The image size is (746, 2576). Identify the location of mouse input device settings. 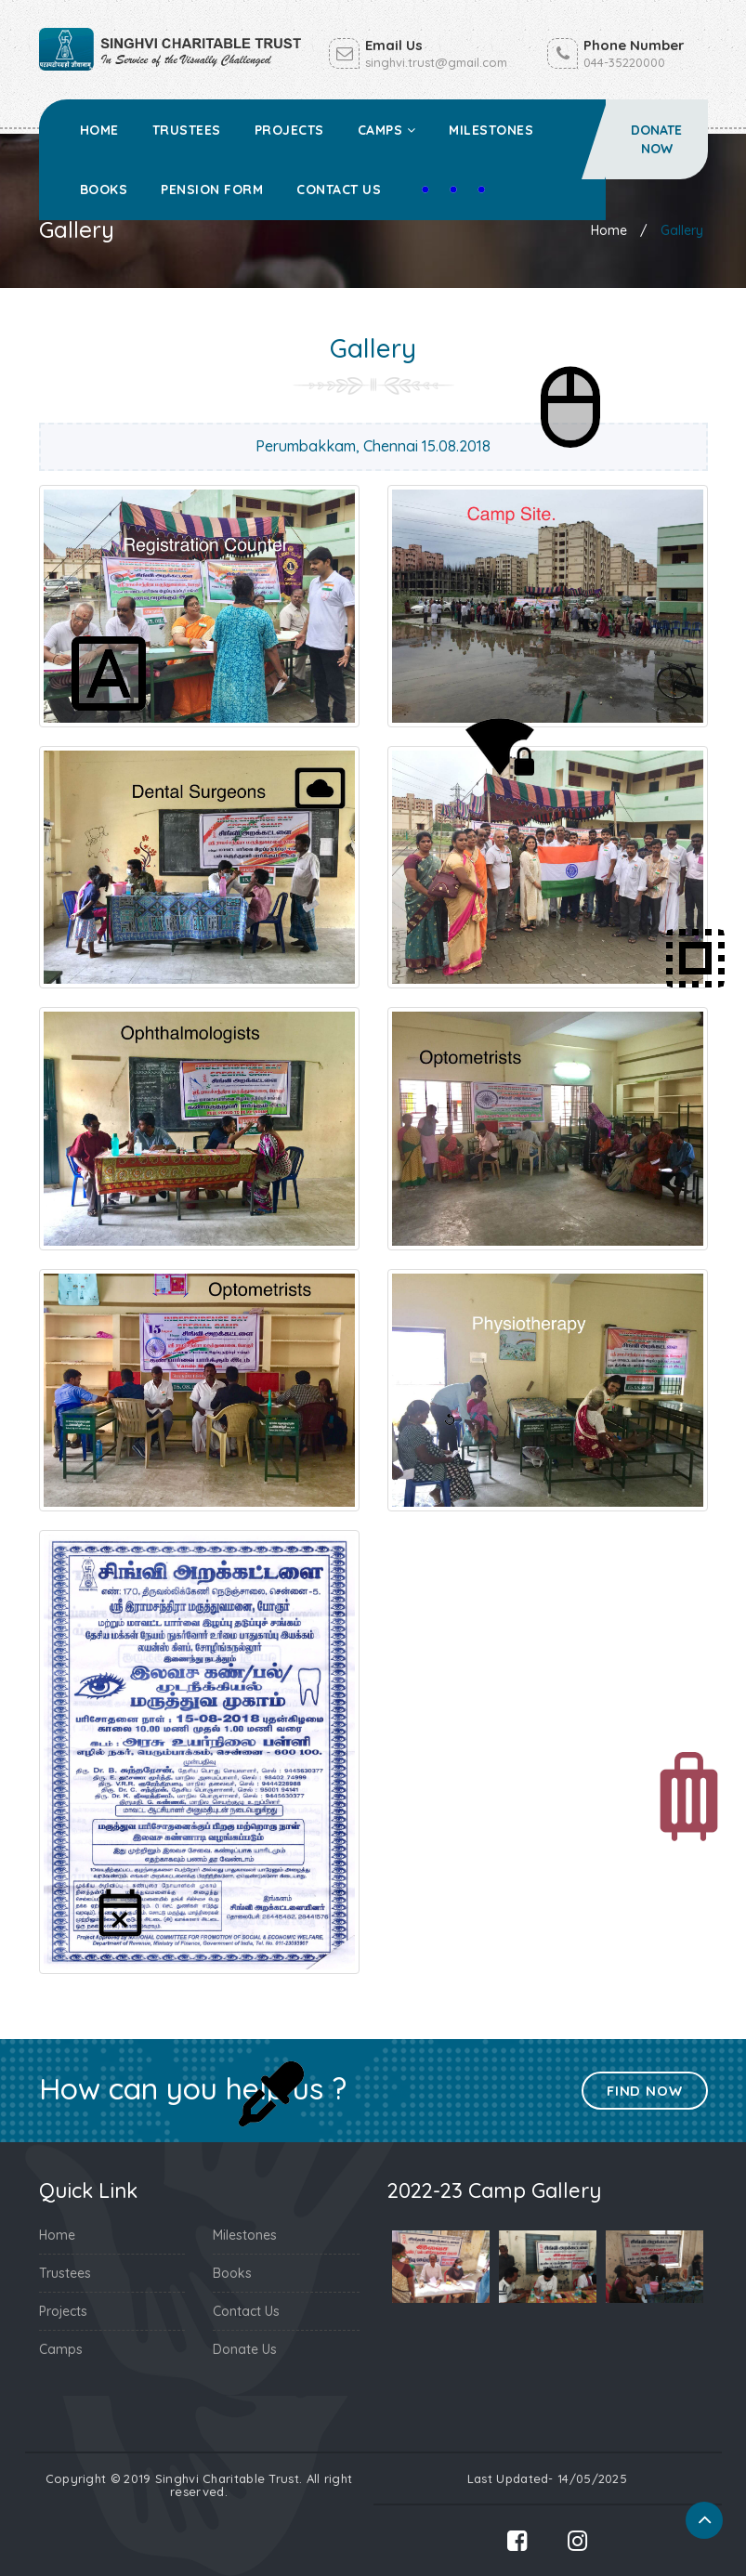
(570, 407).